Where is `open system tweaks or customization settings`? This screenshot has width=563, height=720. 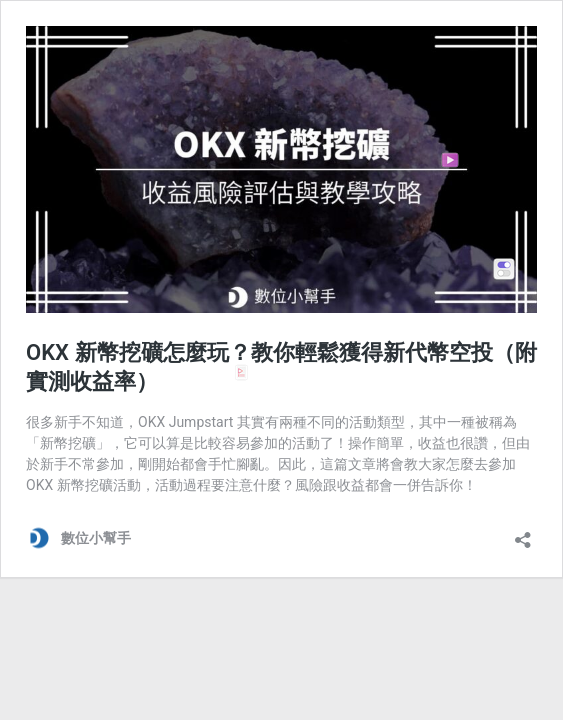
open system tweaks or customization settings is located at coordinates (504, 269).